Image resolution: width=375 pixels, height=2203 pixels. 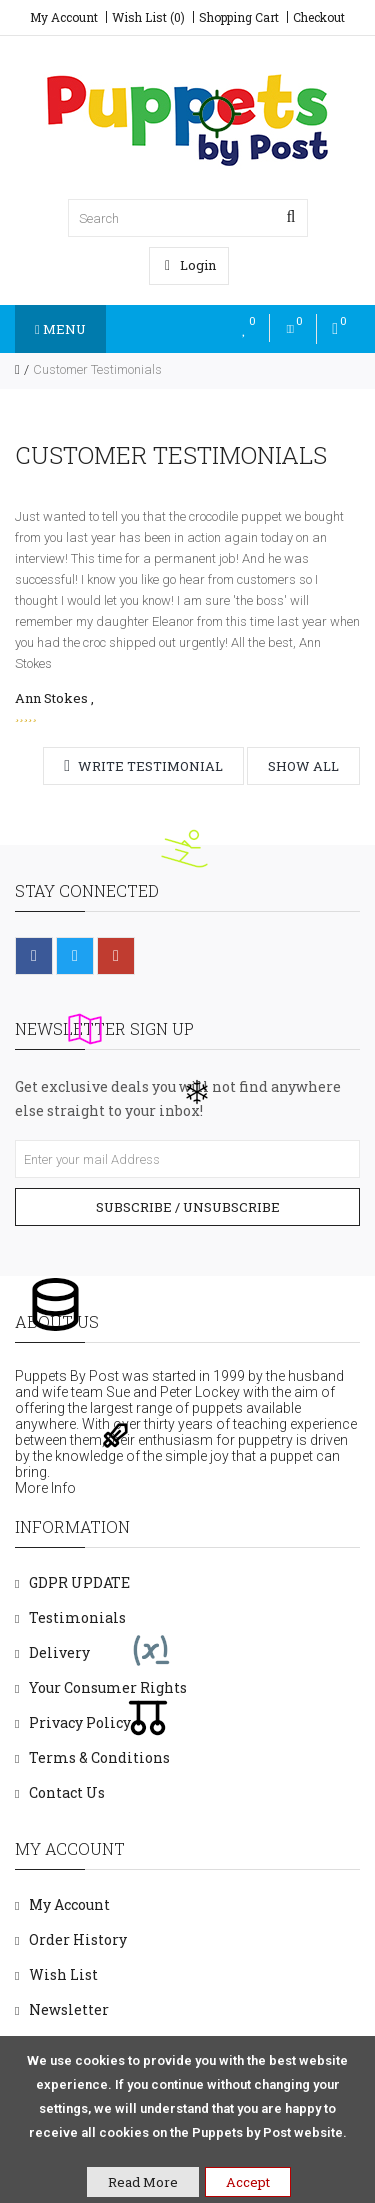 What do you see at coordinates (148, 1718) in the screenshot?
I see `gymnastics rings equipment indicator` at bounding box center [148, 1718].